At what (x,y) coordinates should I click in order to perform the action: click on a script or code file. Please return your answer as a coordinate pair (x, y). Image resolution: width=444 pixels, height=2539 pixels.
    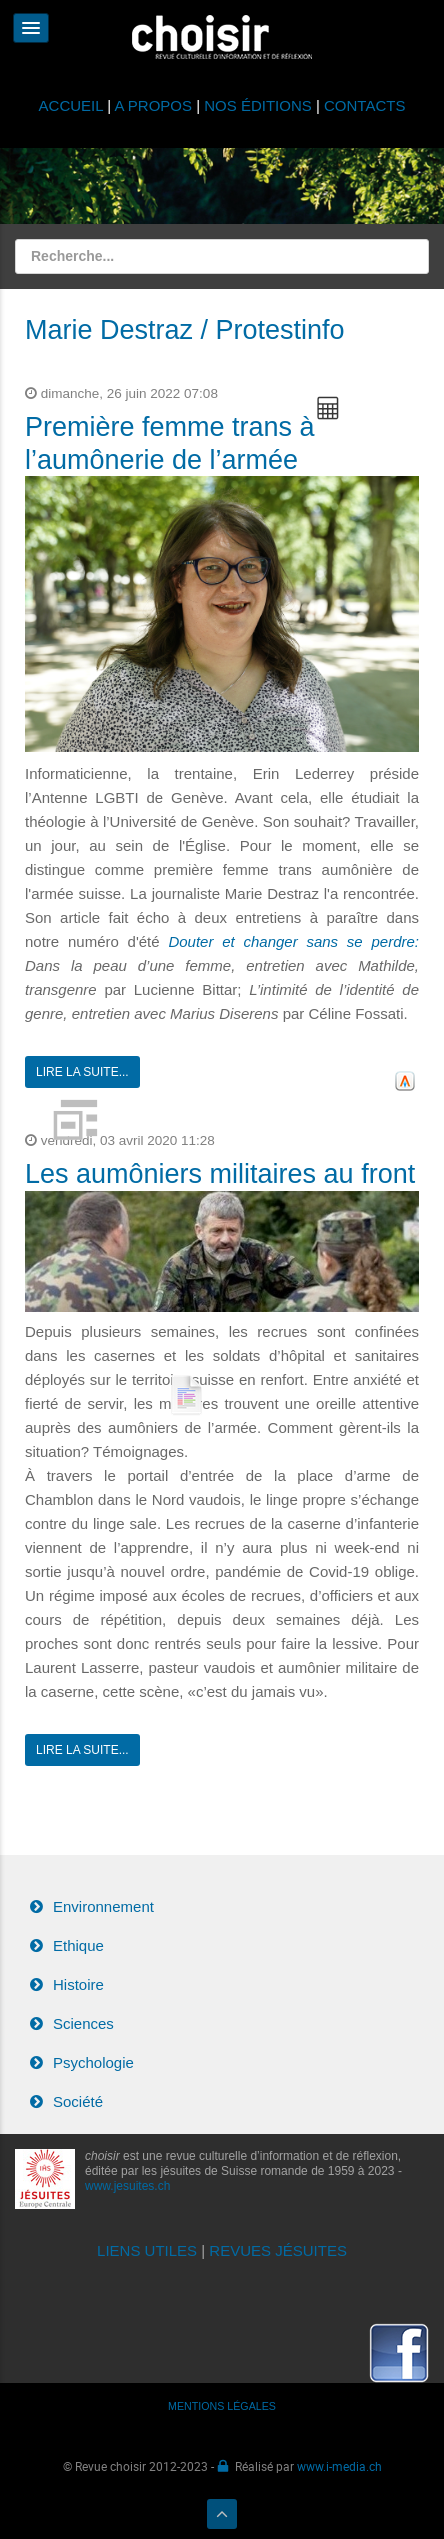
    Looking at the image, I should click on (186, 1395).